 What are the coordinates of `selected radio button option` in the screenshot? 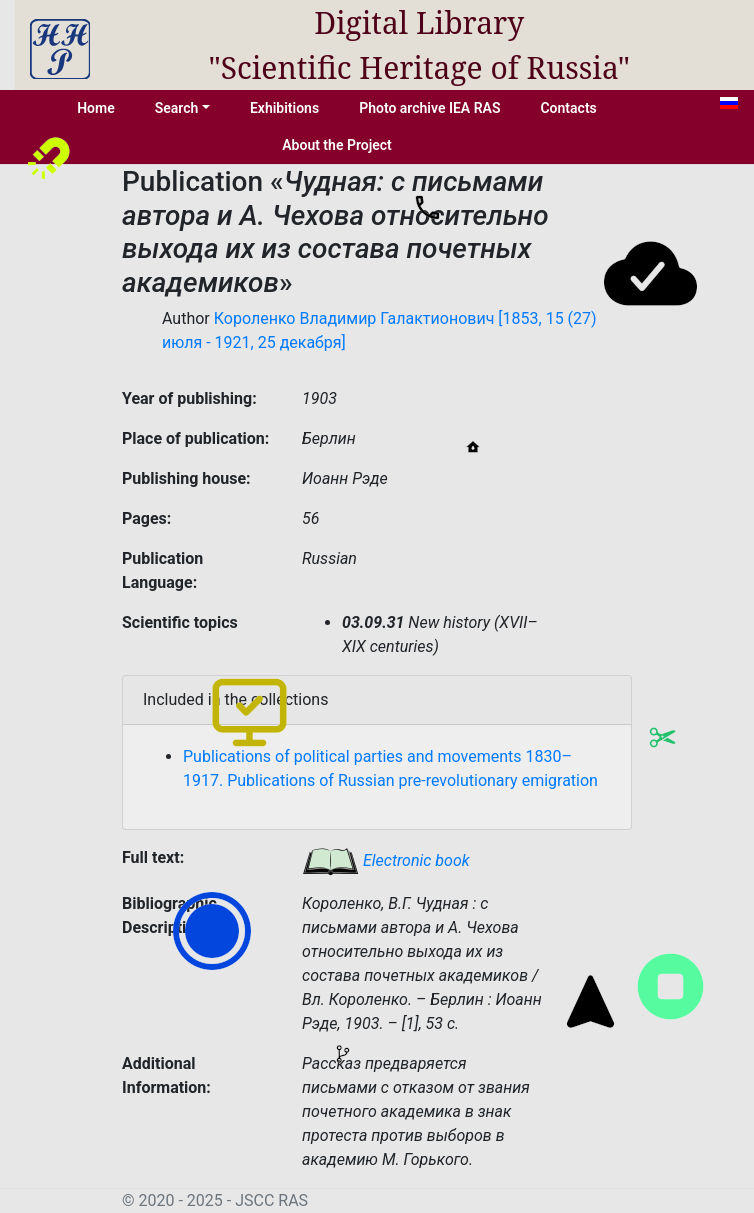 It's located at (212, 931).